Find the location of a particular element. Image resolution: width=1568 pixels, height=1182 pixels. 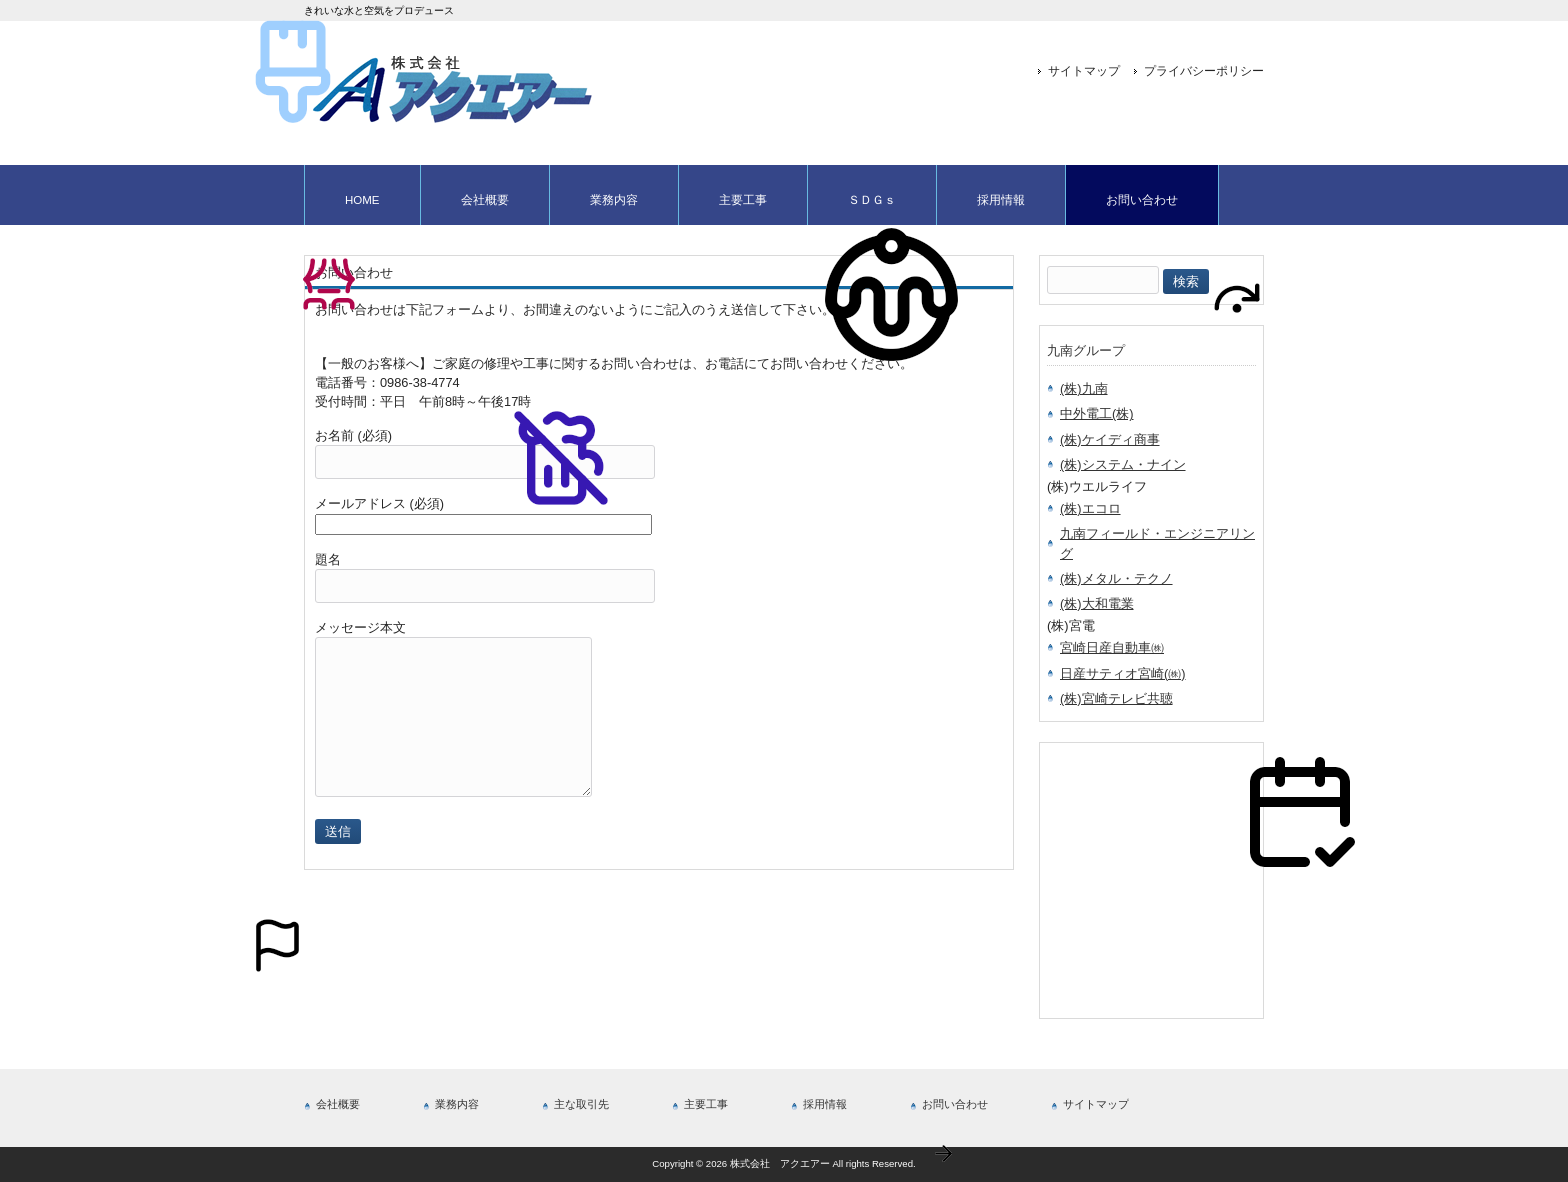

customize appearance or theme settings is located at coordinates (293, 72).